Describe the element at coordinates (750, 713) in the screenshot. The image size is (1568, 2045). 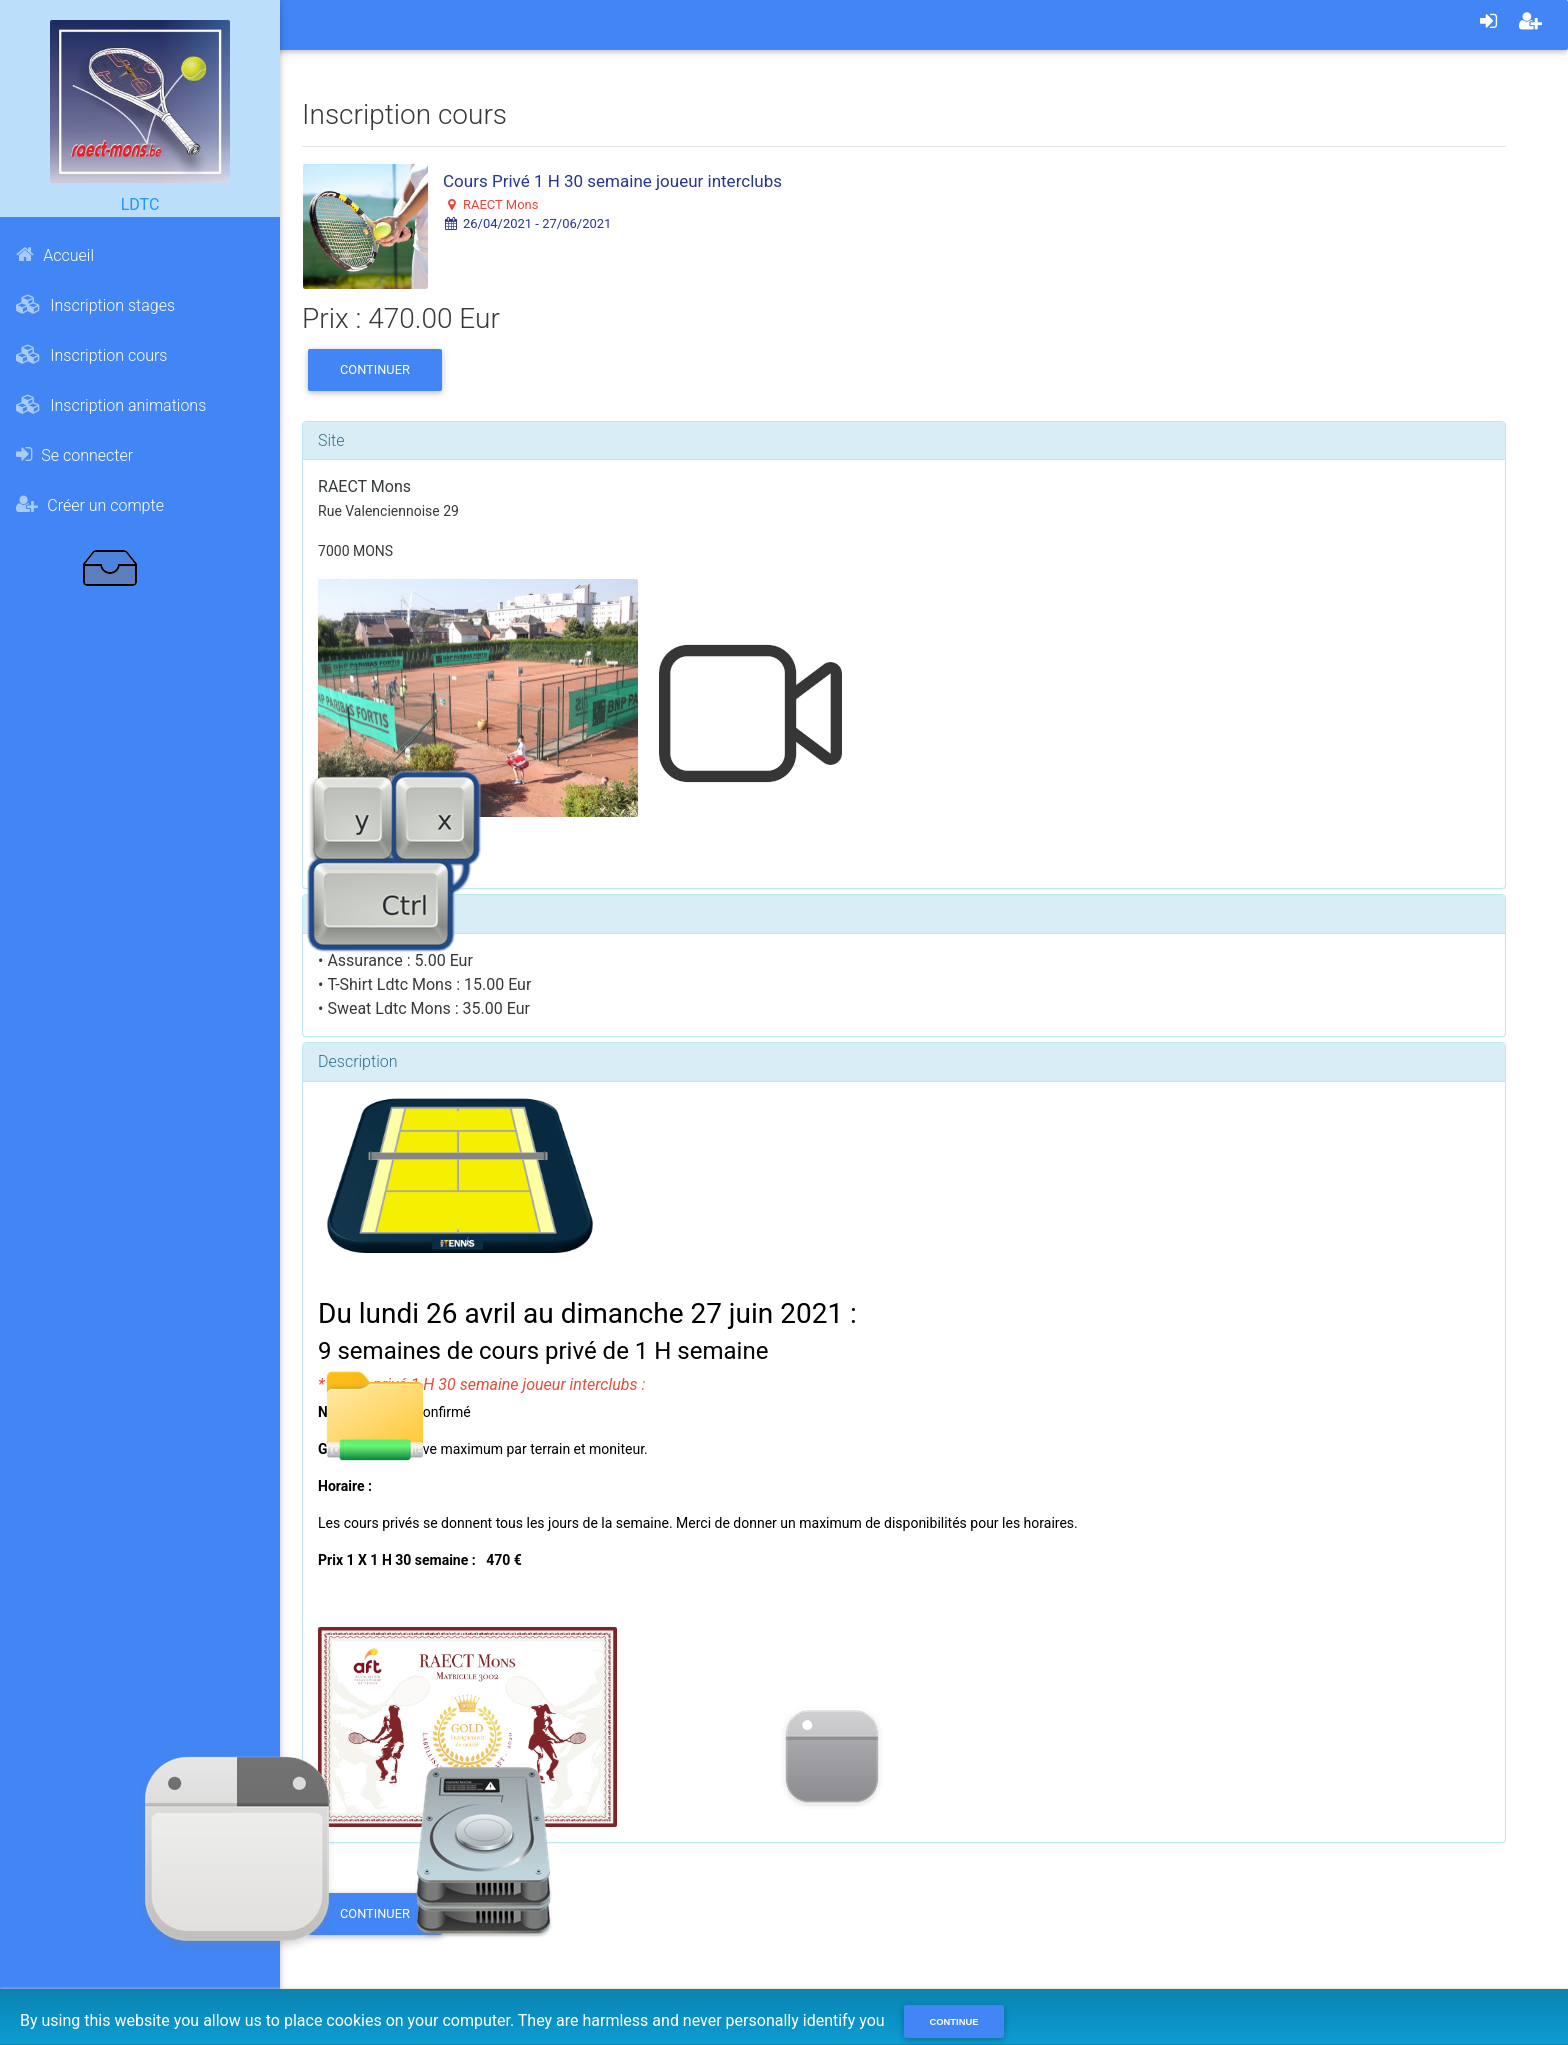
I see `start a video call` at that location.